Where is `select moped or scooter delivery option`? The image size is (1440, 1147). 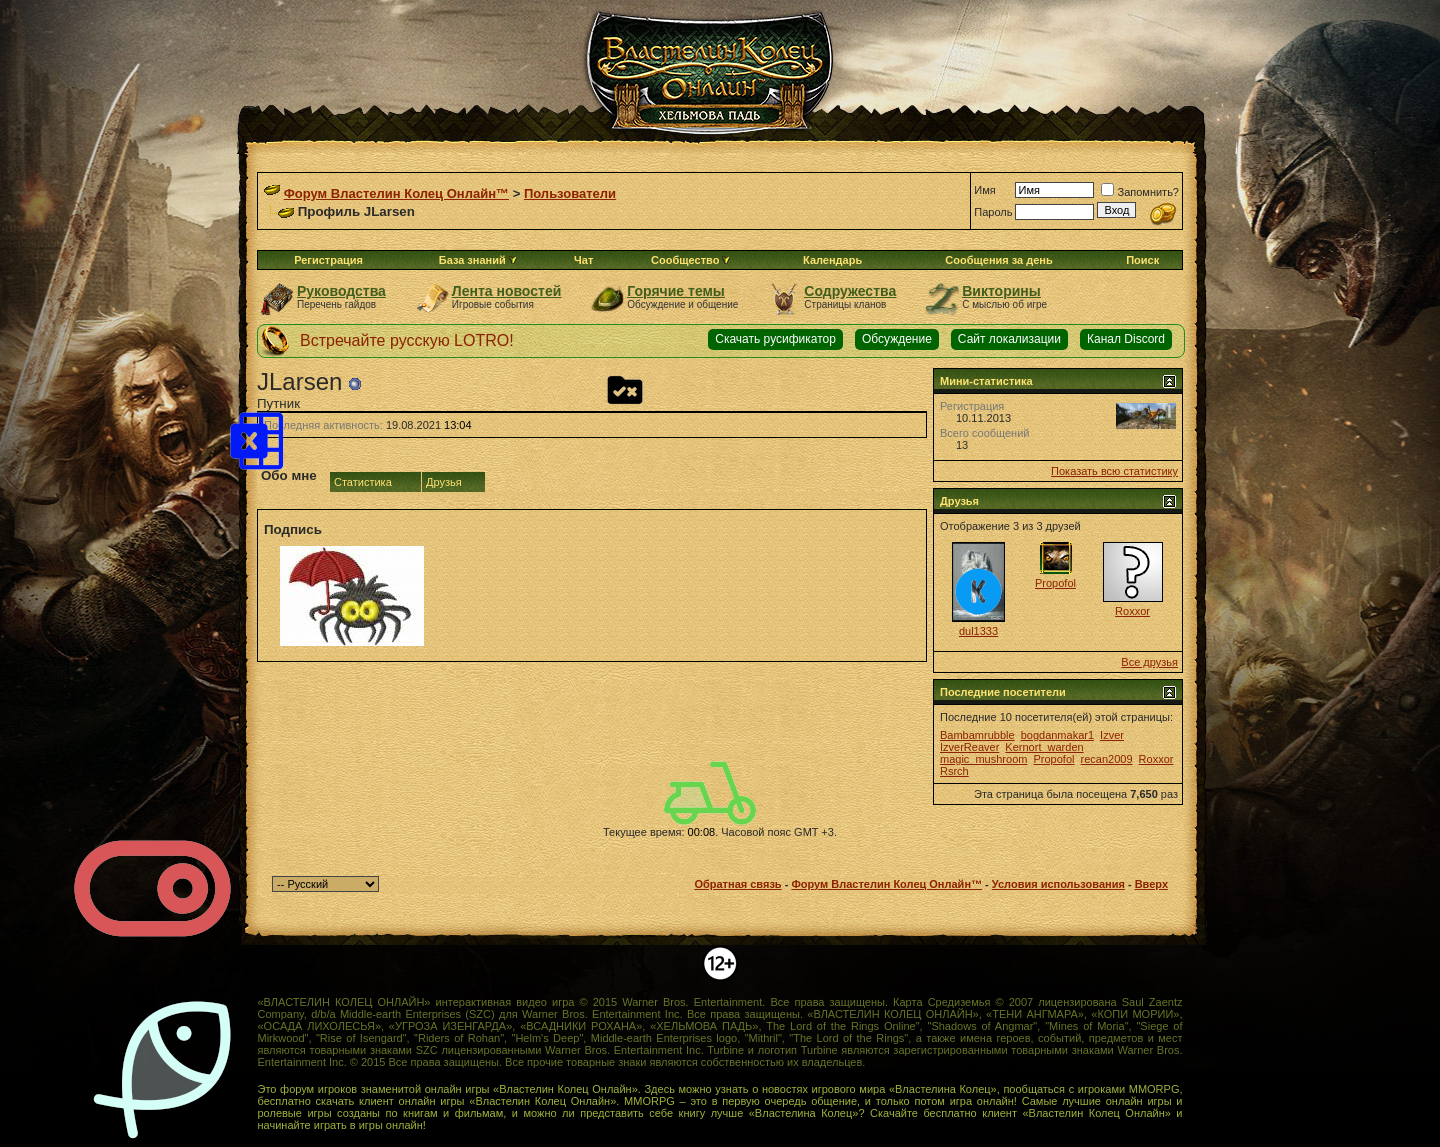
select moped or scooter delivery option is located at coordinates (710, 796).